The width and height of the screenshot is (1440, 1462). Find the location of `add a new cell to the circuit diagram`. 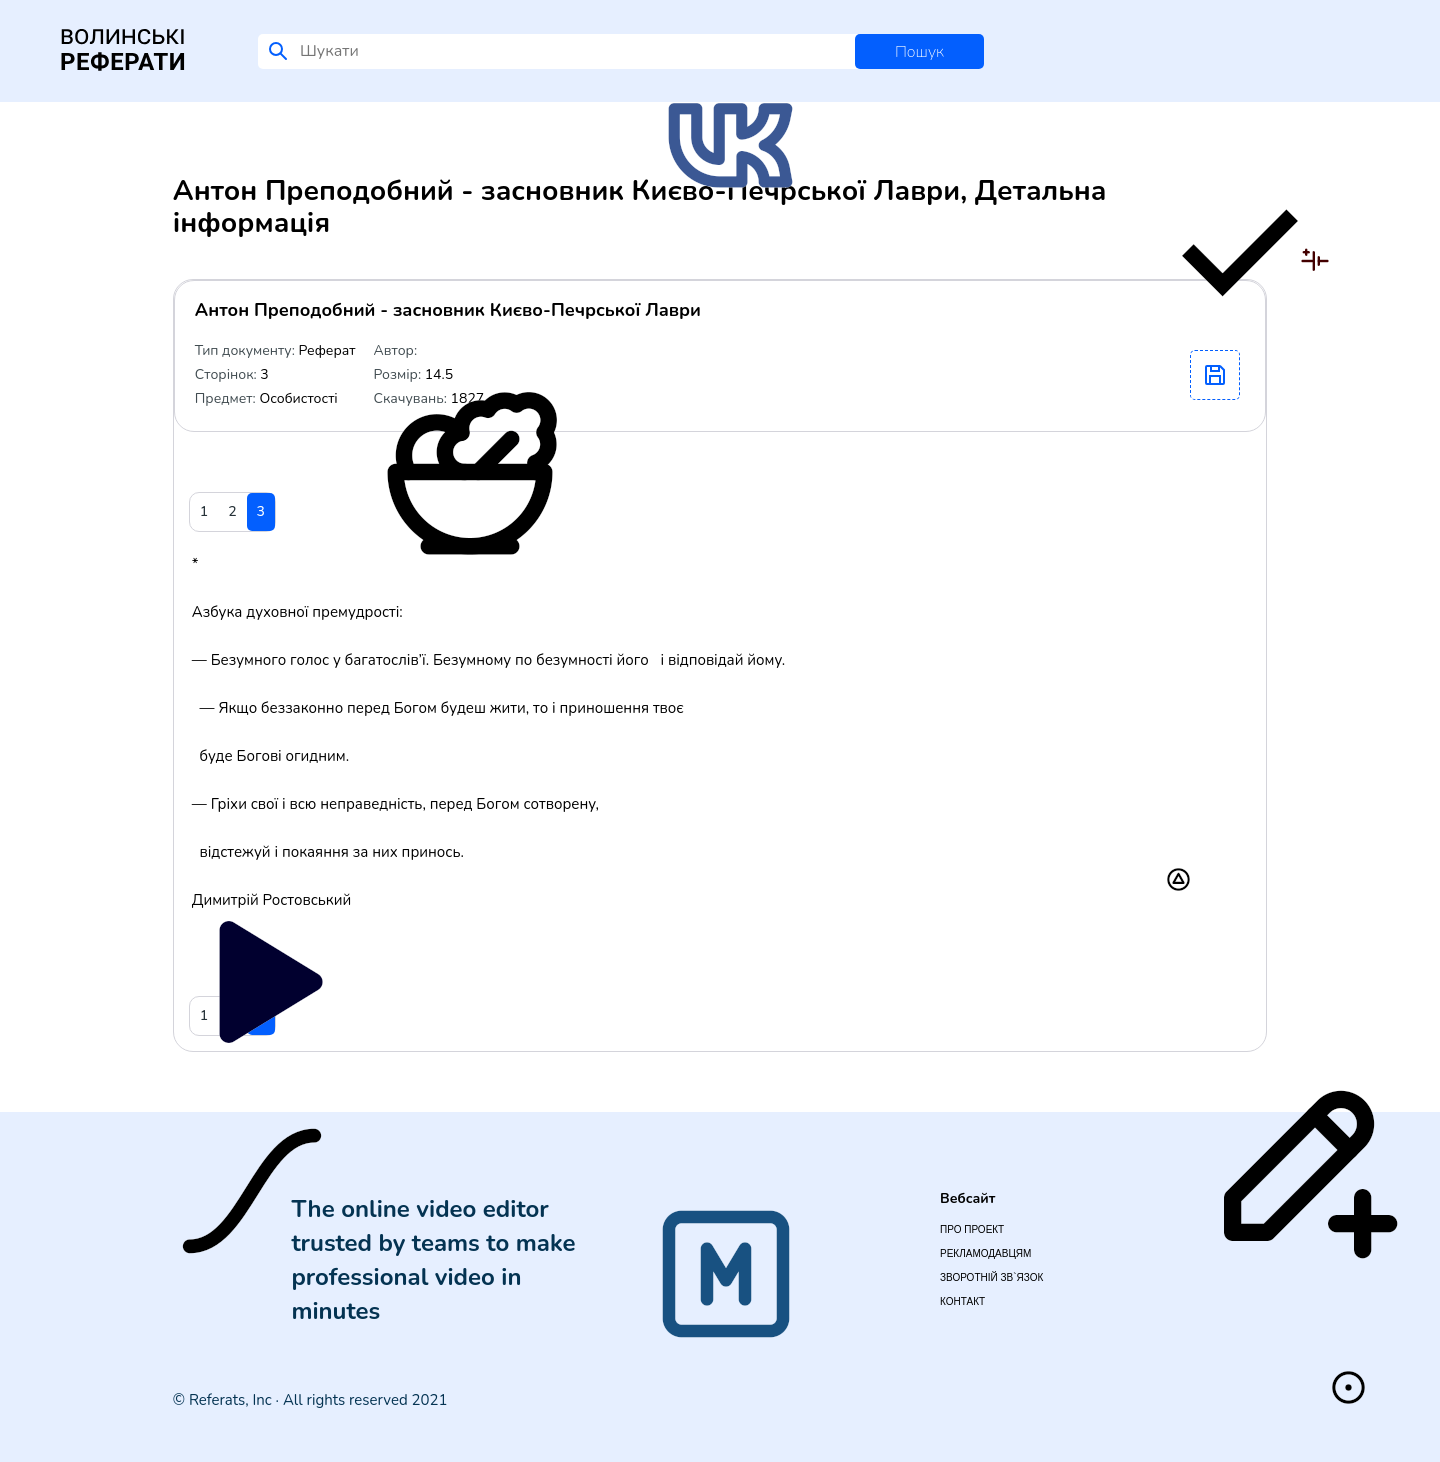

add a new cell to the circuit diagram is located at coordinates (1315, 261).